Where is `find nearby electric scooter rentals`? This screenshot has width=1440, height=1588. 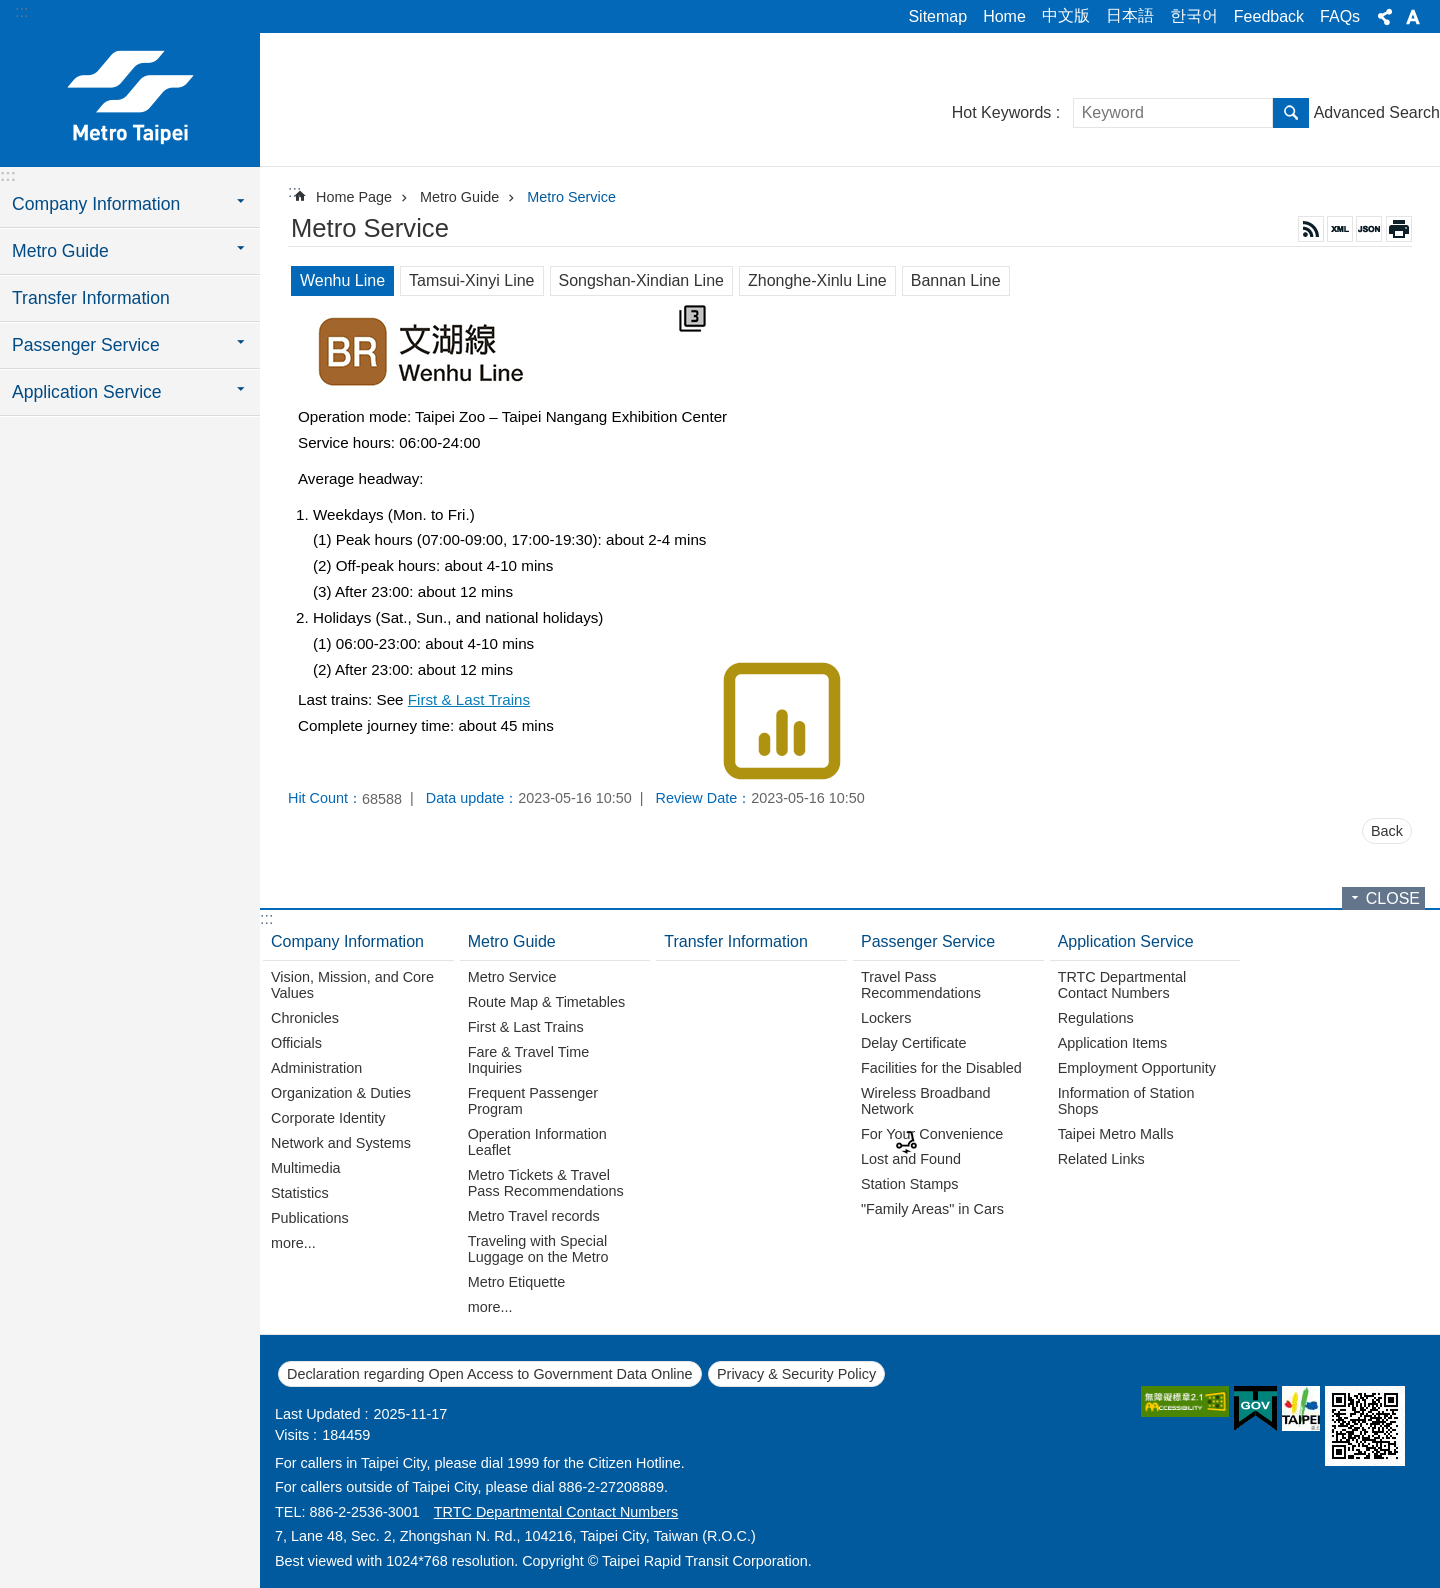 find nearby electric scooter rentals is located at coordinates (906, 1142).